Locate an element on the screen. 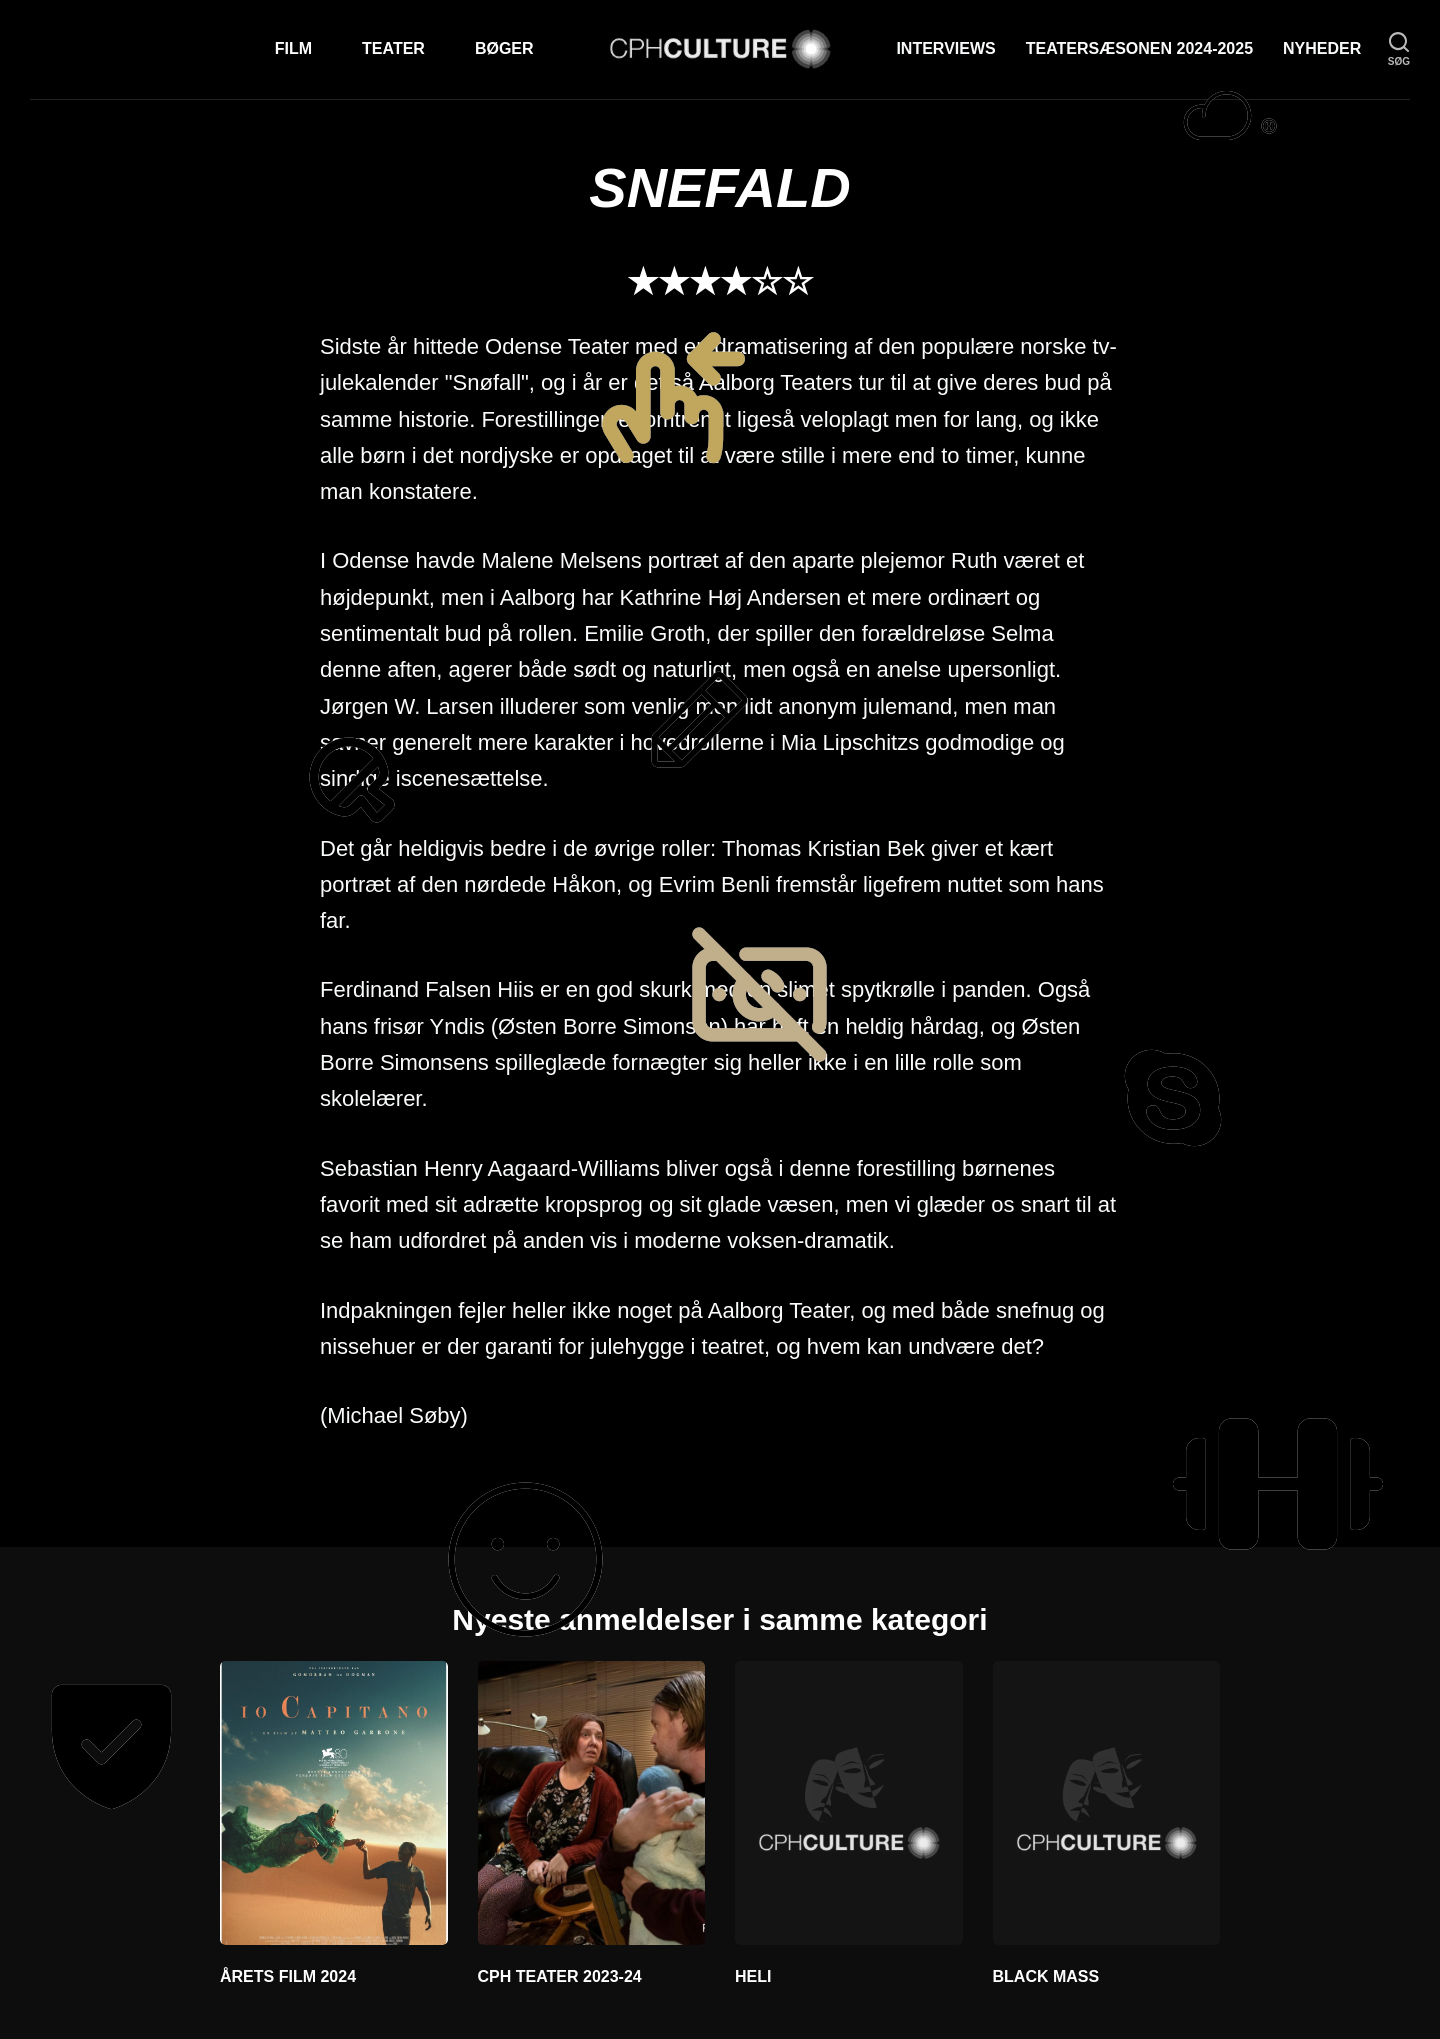 The width and height of the screenshot is (1440, 2039). access ping pong or table tennis game is located at coordinates (350, 778).